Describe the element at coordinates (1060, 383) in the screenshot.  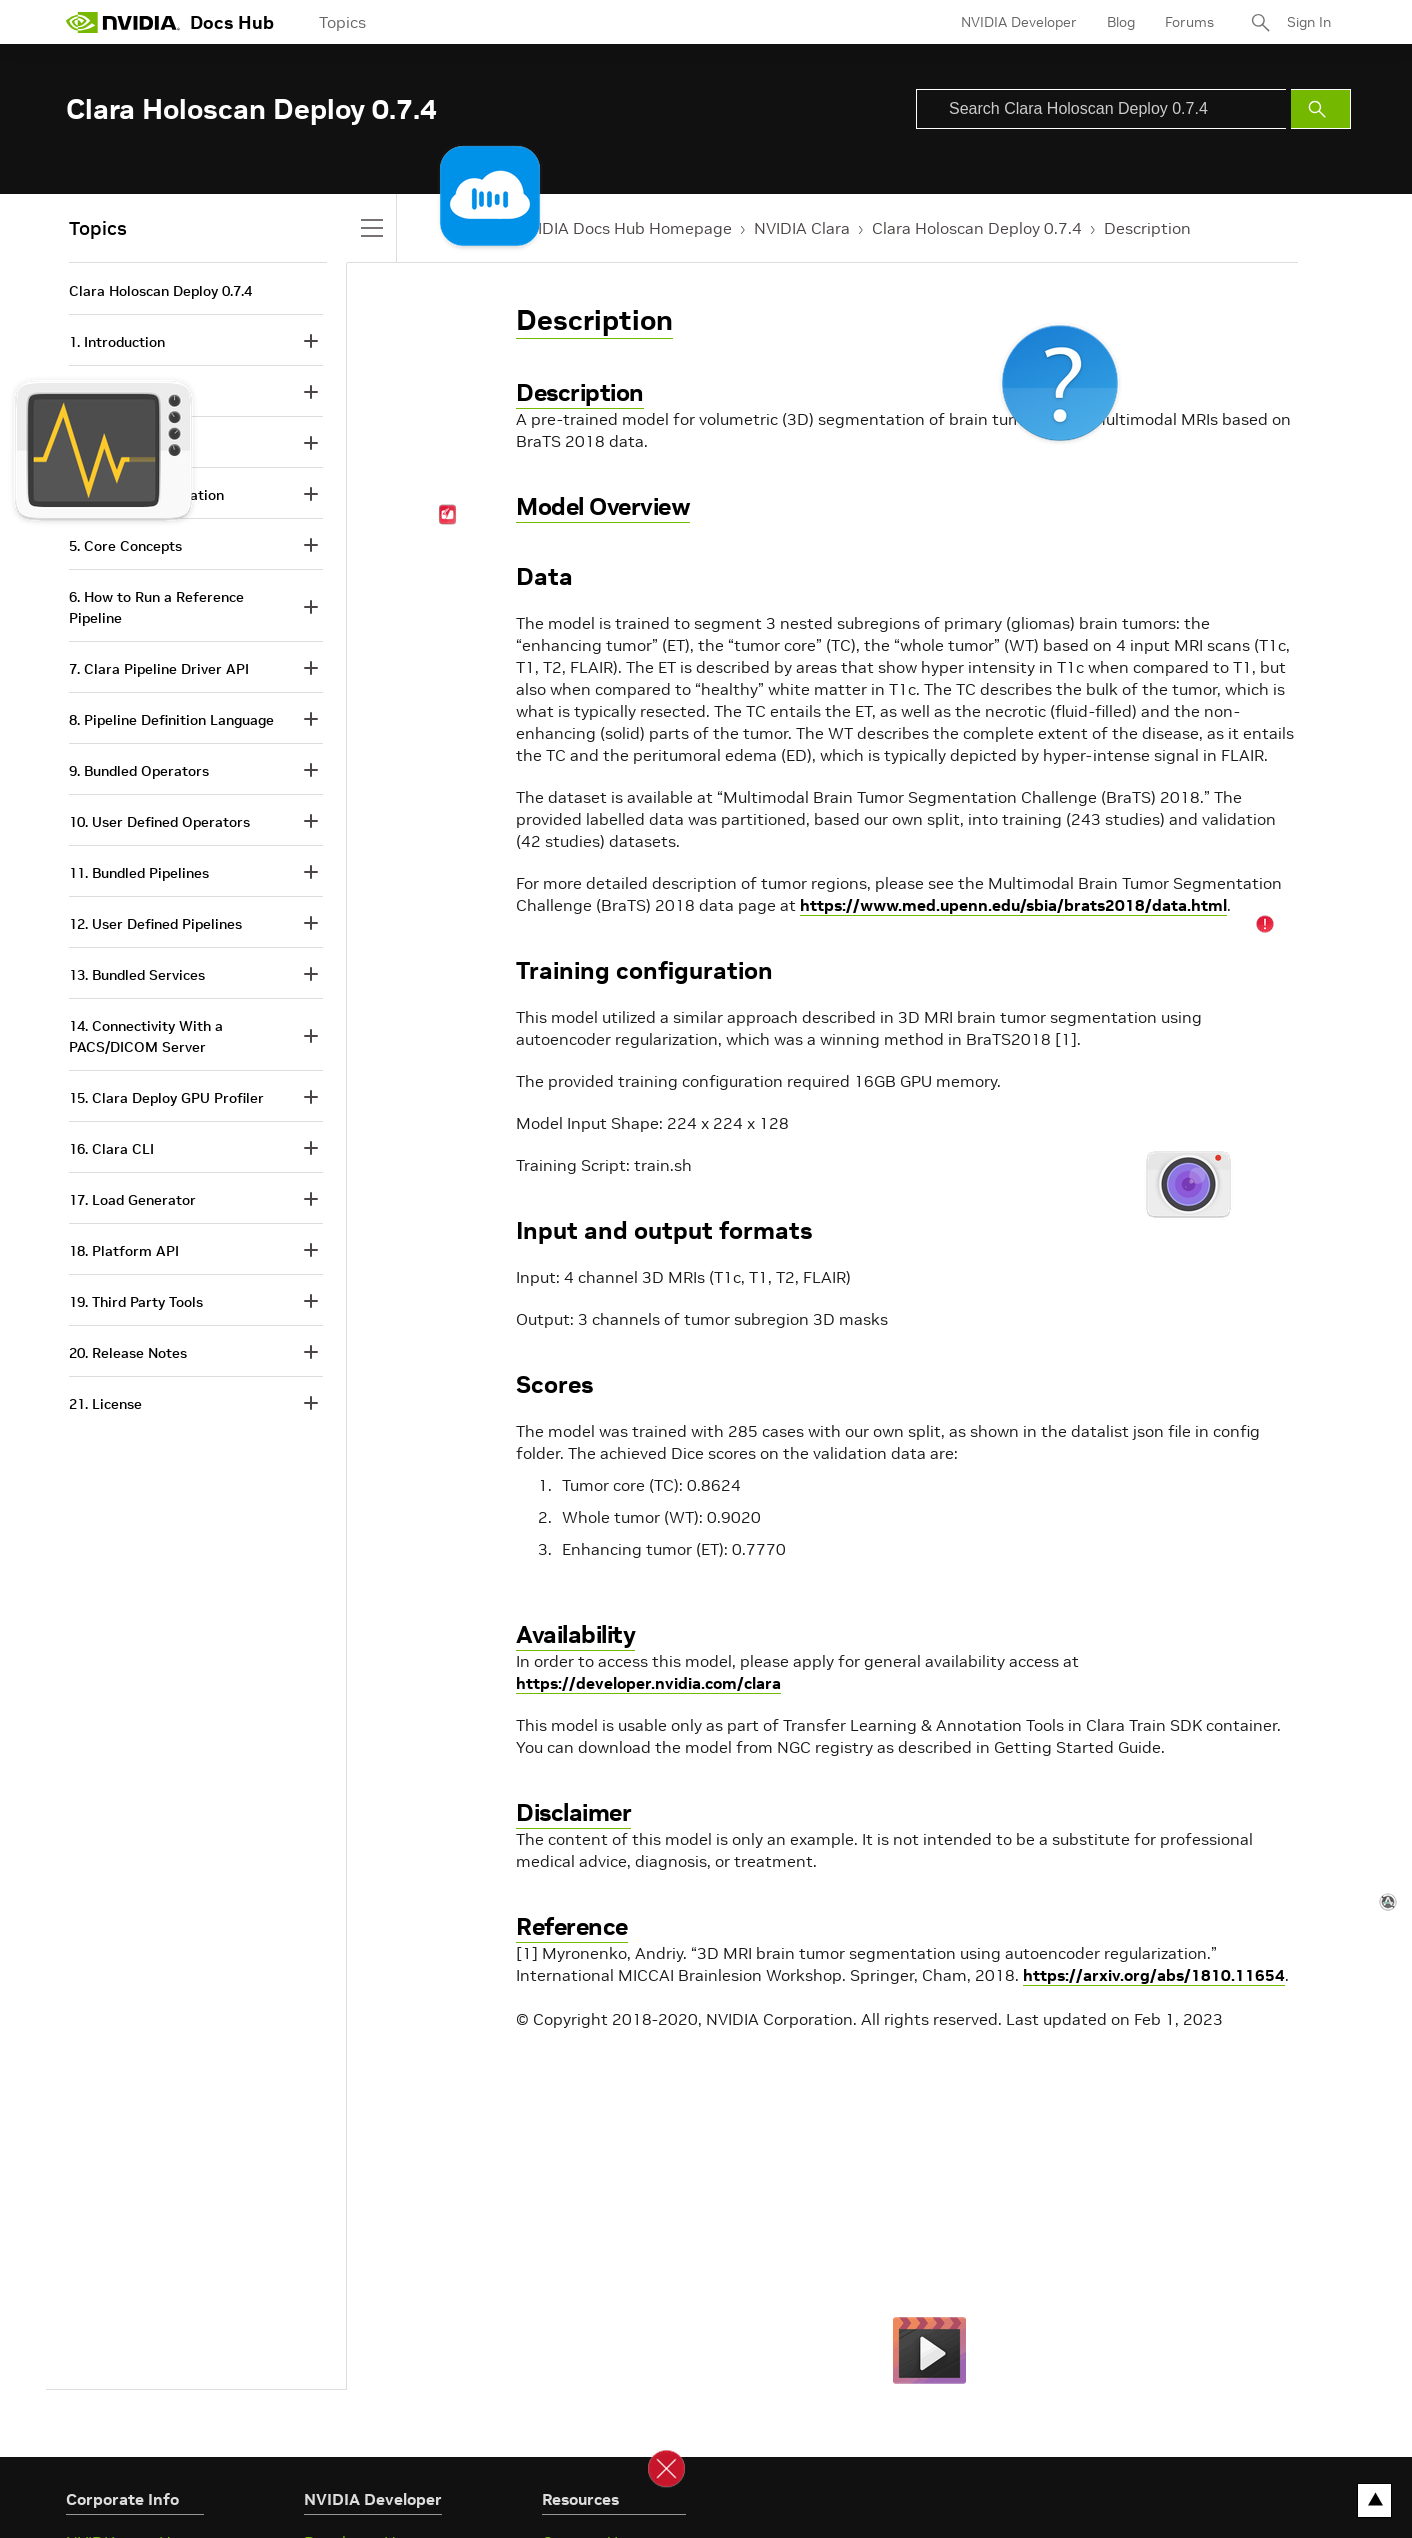
I see `open the help center or documentation` at that location.